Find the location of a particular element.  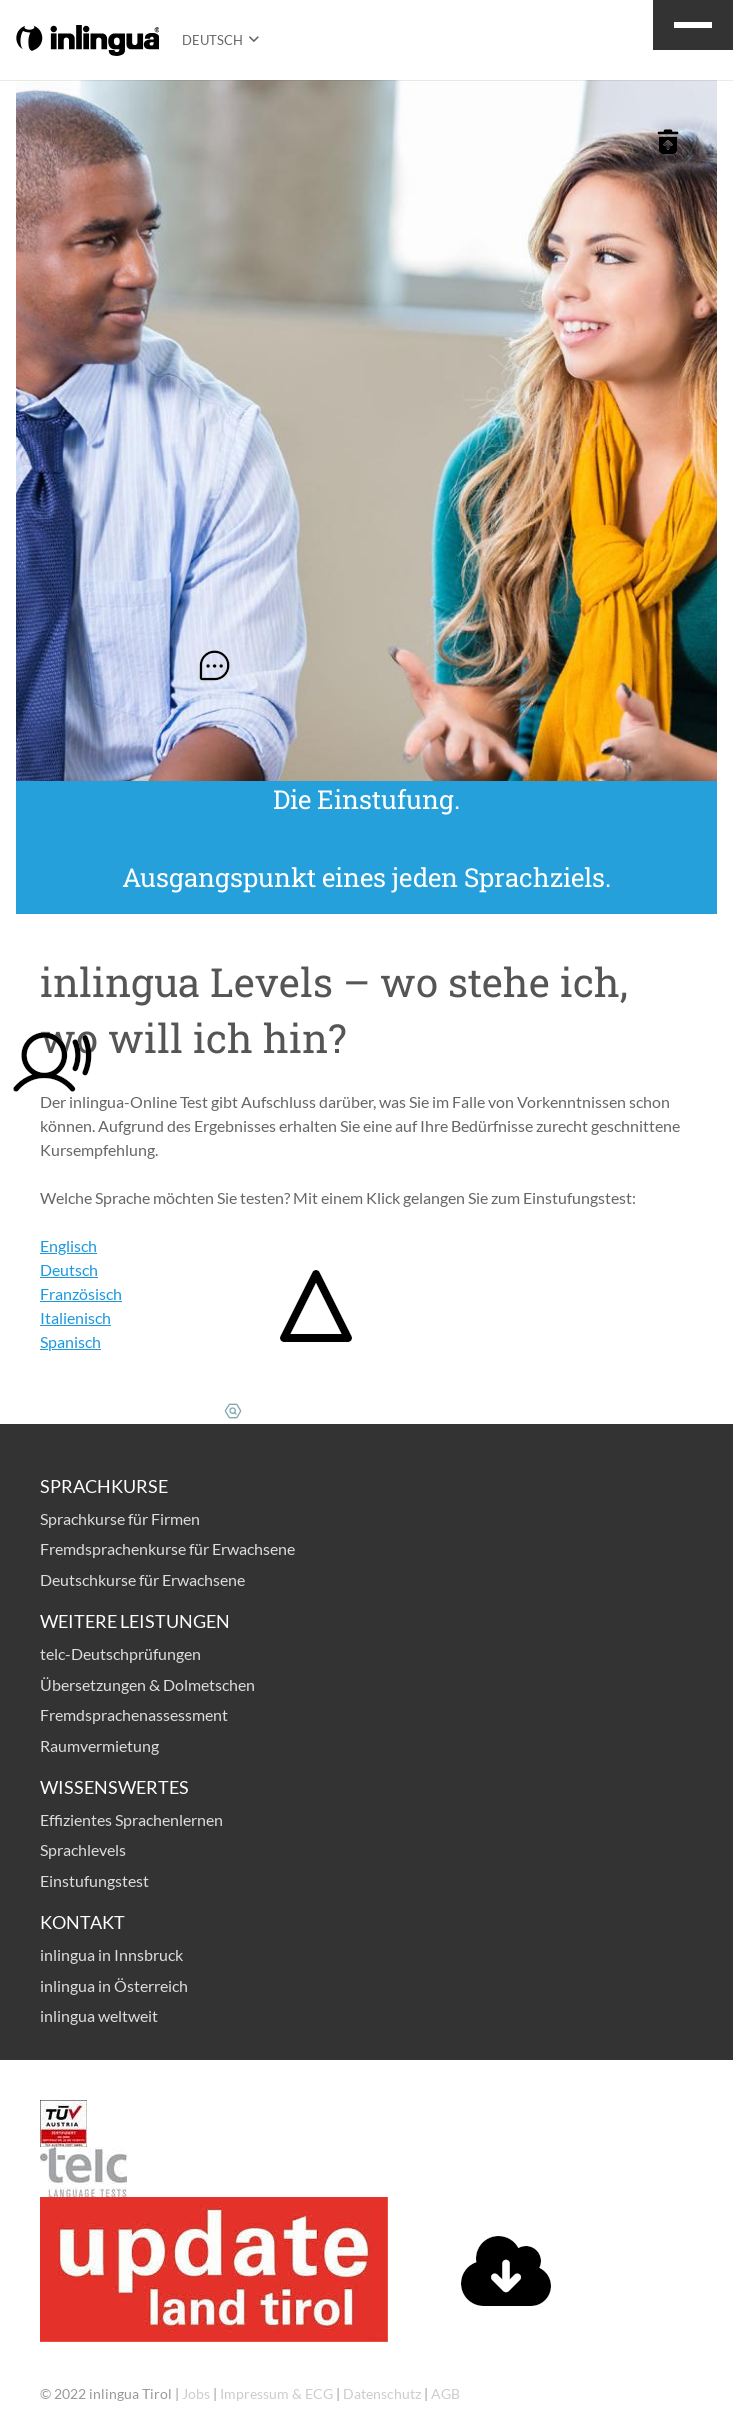

indicates change or difference in a value is located at coordinates (316, 1306).